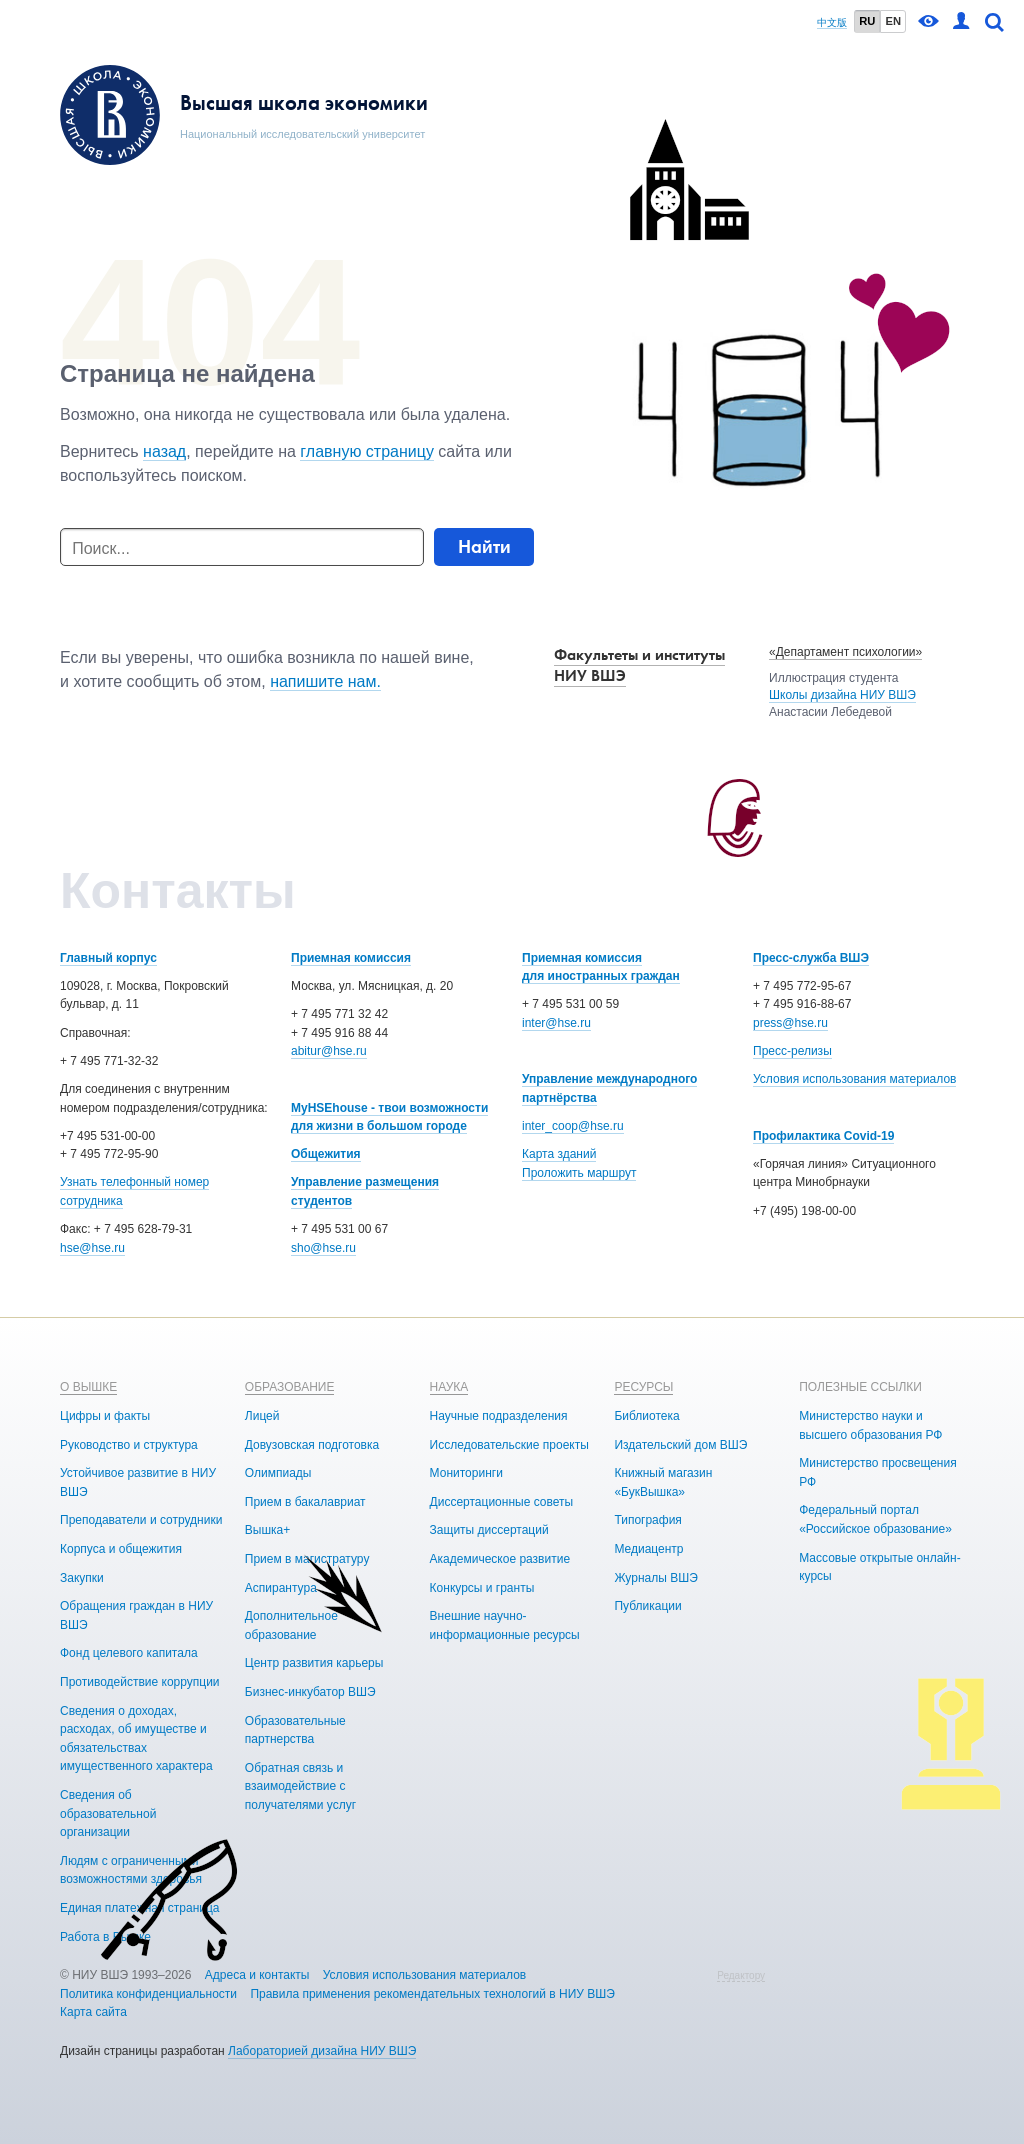 The image size is (1024, 2144). I want to click on indicates a critical hit or piercing attack, so click(342, 1593).